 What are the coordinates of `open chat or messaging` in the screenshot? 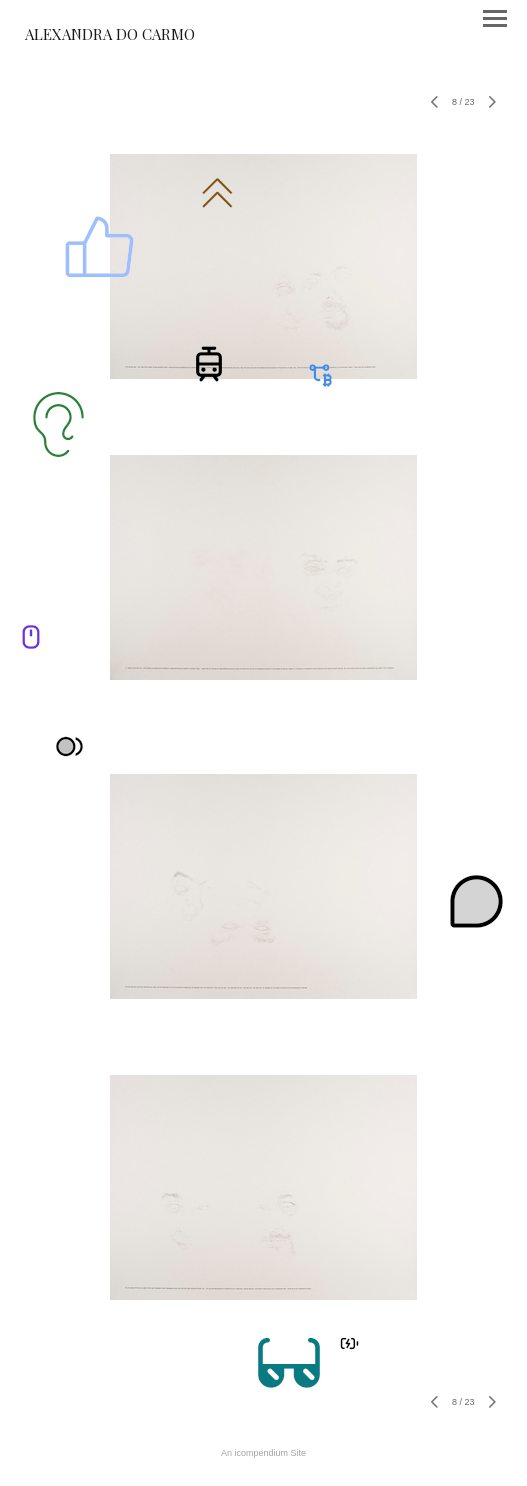 It's located at (475, 902).